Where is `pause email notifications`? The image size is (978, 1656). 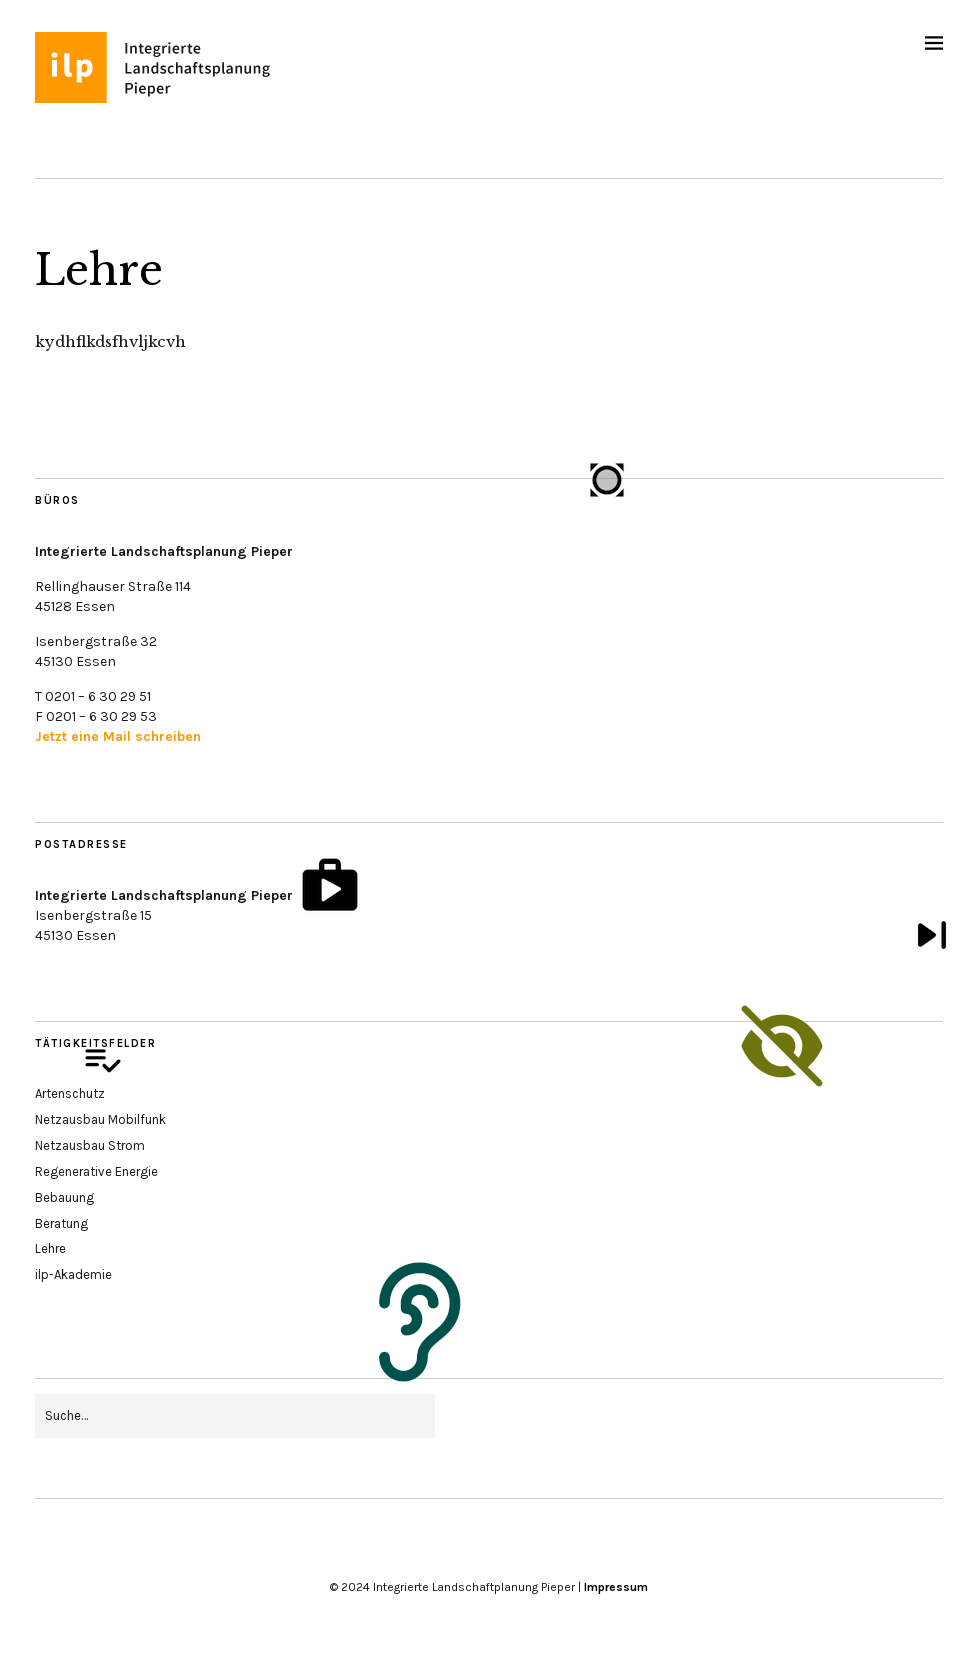
pause email notifications is located at coordinates (350, 749).